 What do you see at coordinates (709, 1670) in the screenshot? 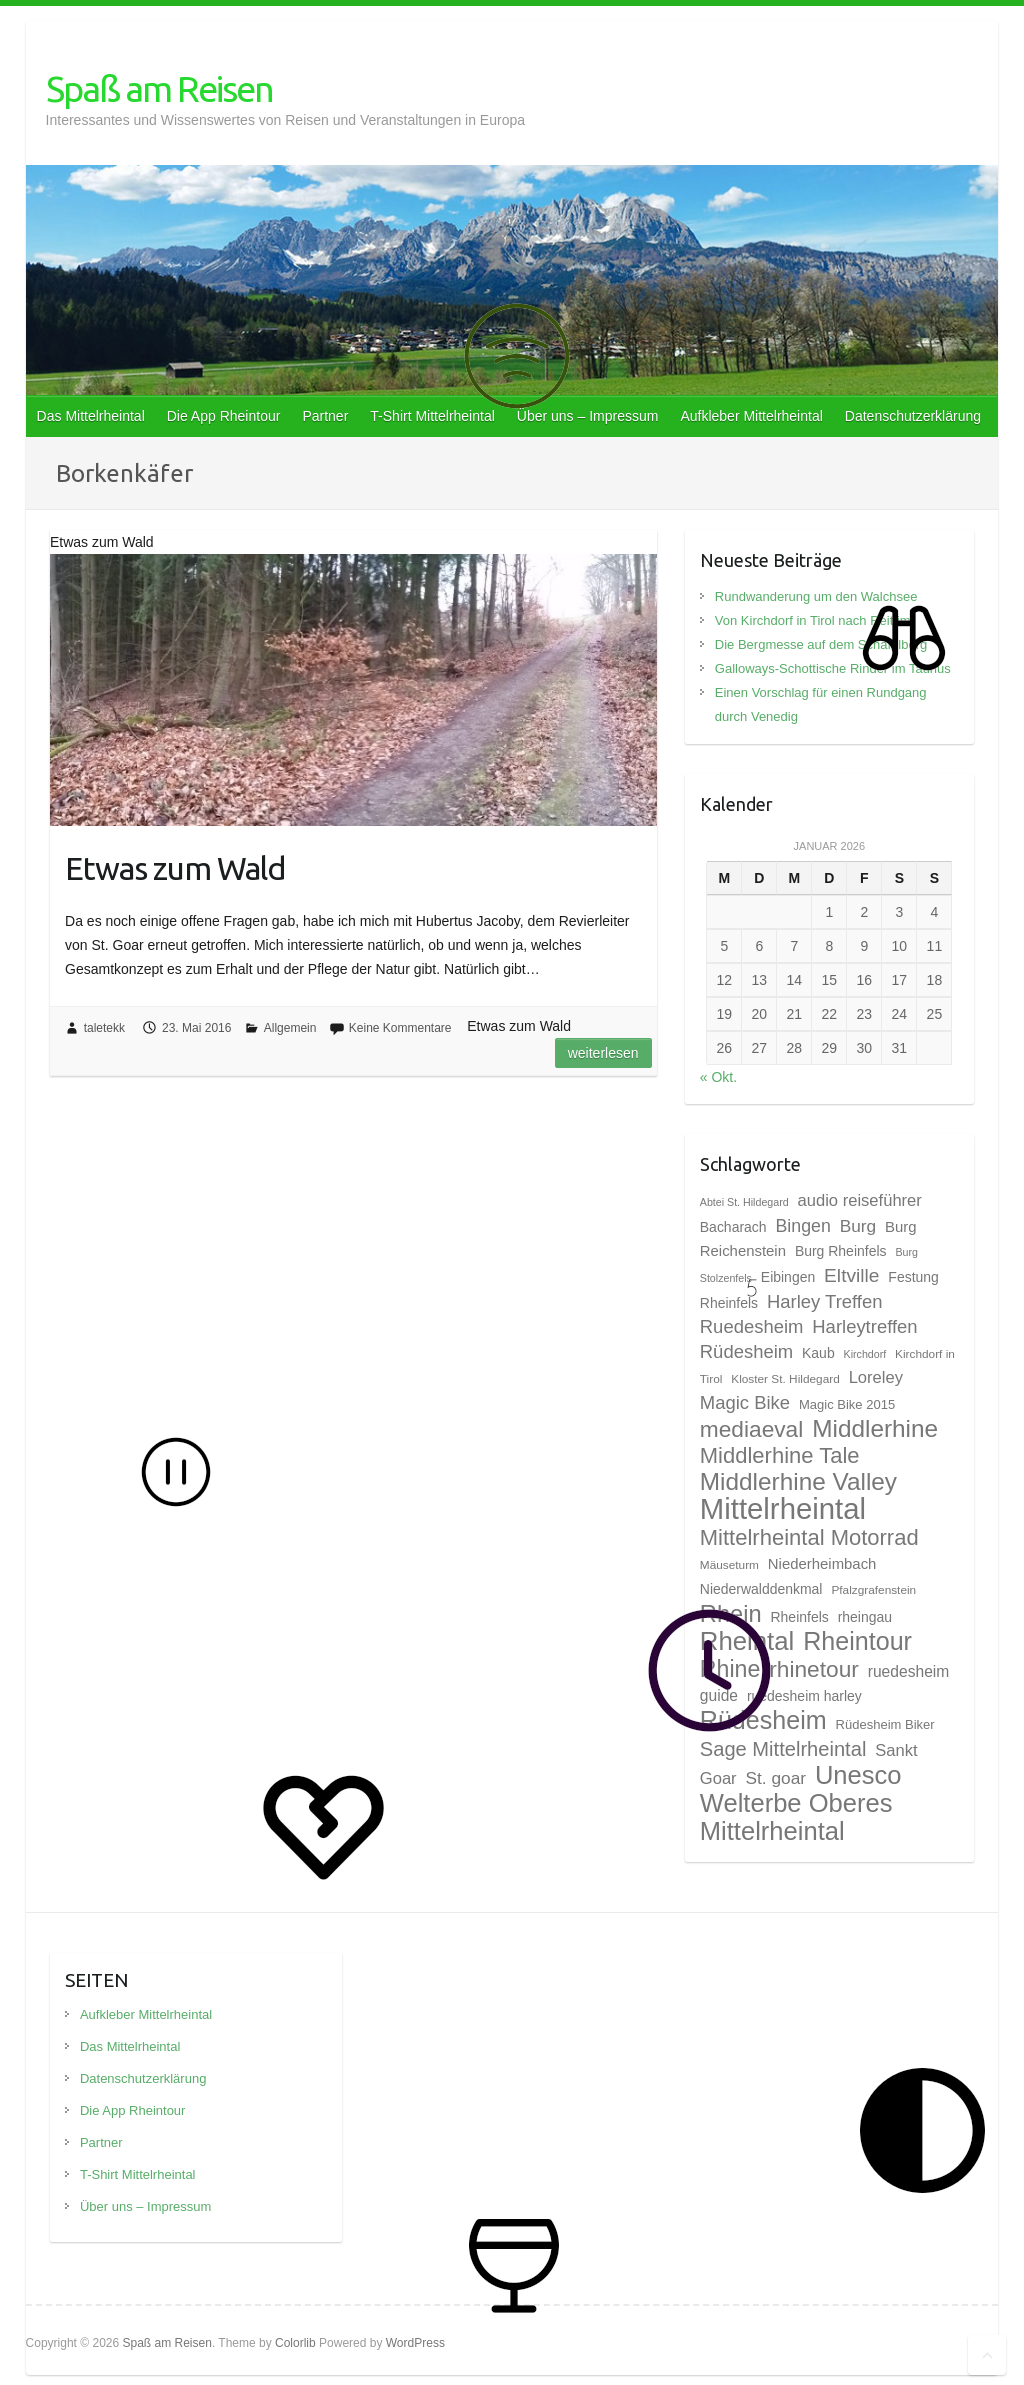
I see `view time or timestamp information` at bounding box center [709, 1670].